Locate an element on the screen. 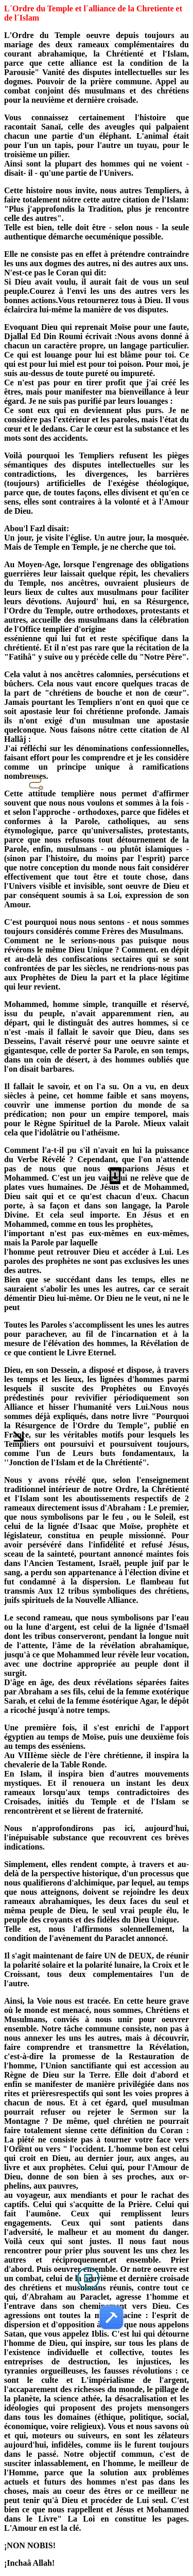 Image resolution: width=193 pixels, height=2576 pixels. navigate to the next item diagonally is located at coordinates (19, 1436).